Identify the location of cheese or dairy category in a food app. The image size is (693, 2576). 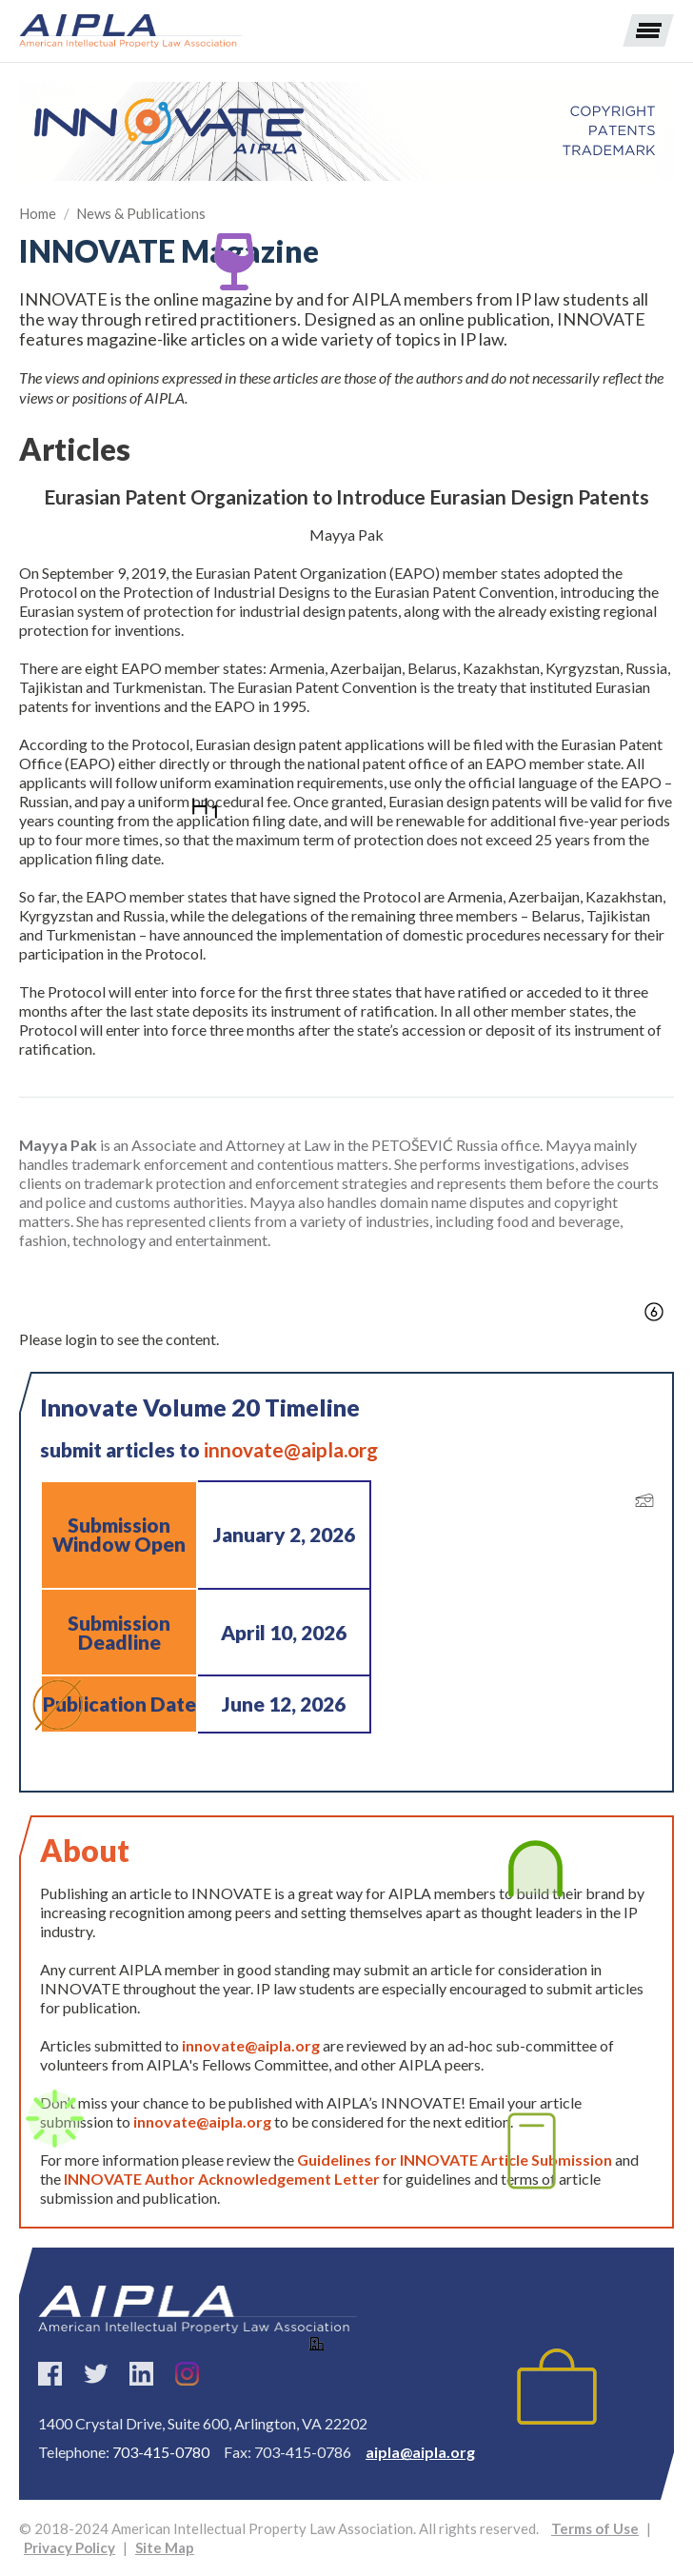
(644, 1501).